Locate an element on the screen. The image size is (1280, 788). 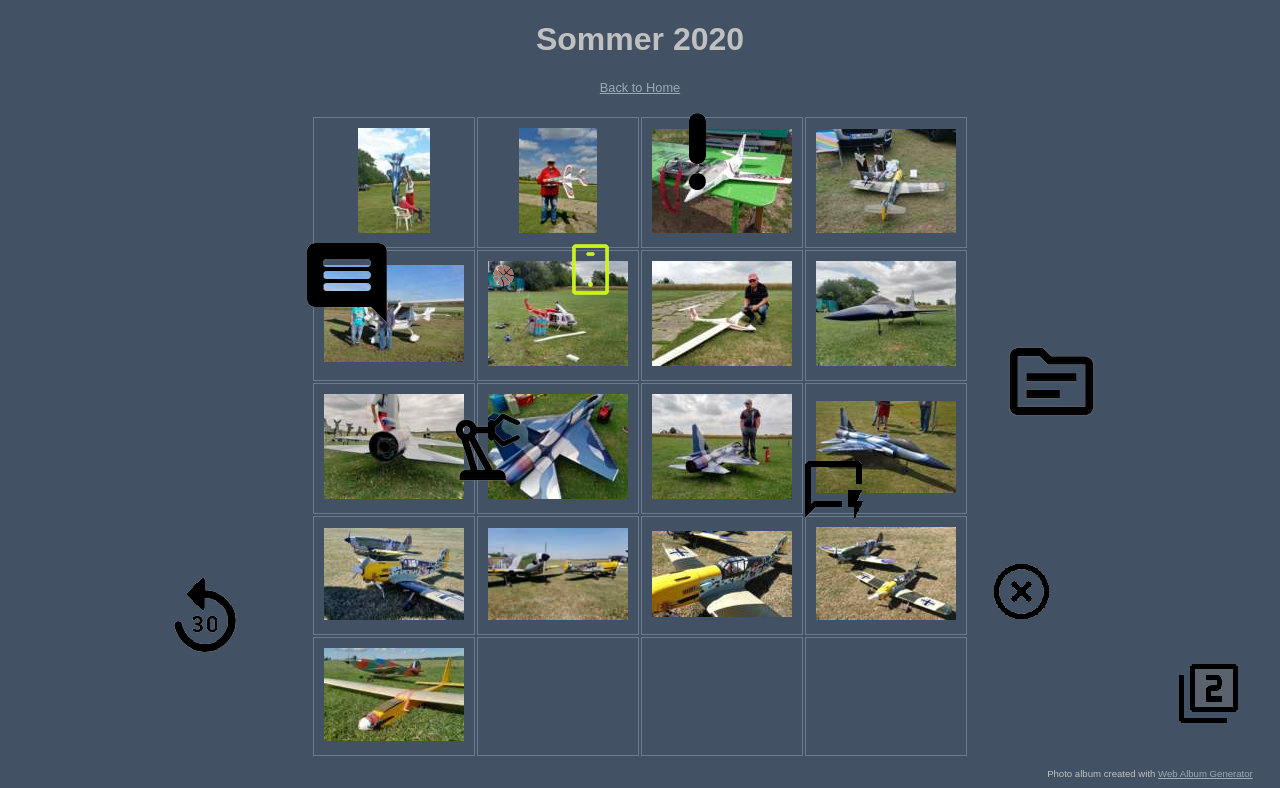
access manufacturing or industrial settings is located at coordinates (488, 448).